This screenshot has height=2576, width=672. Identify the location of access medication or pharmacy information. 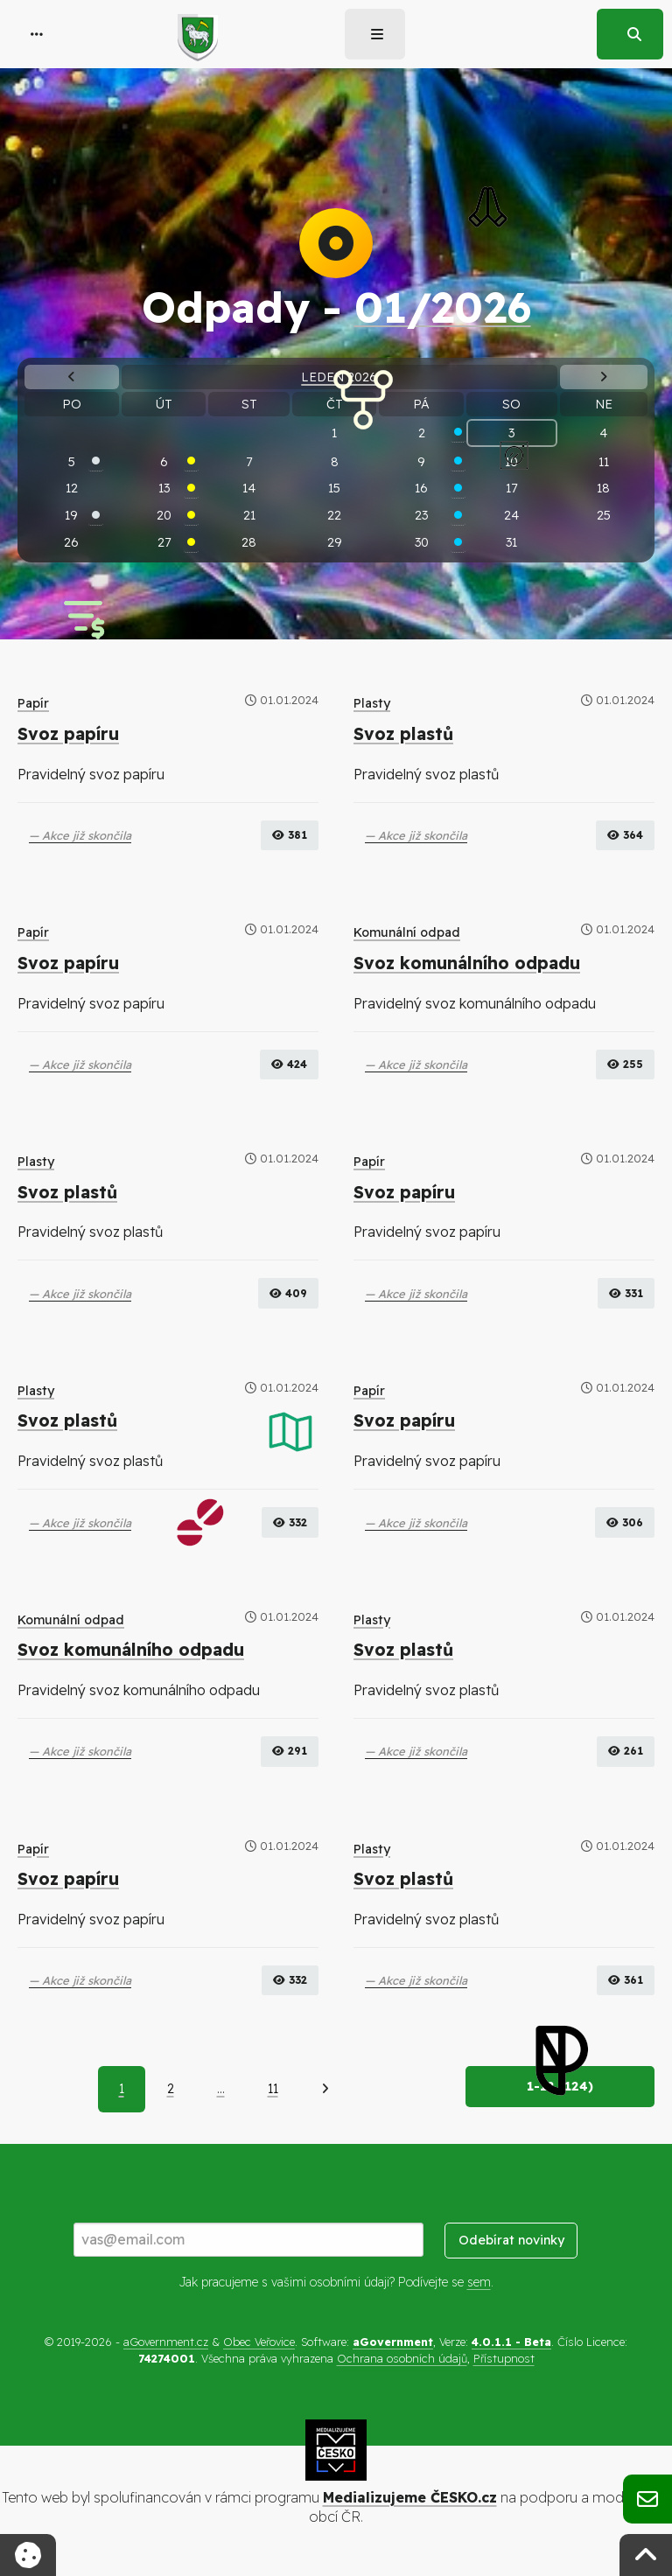
(200, 1522).